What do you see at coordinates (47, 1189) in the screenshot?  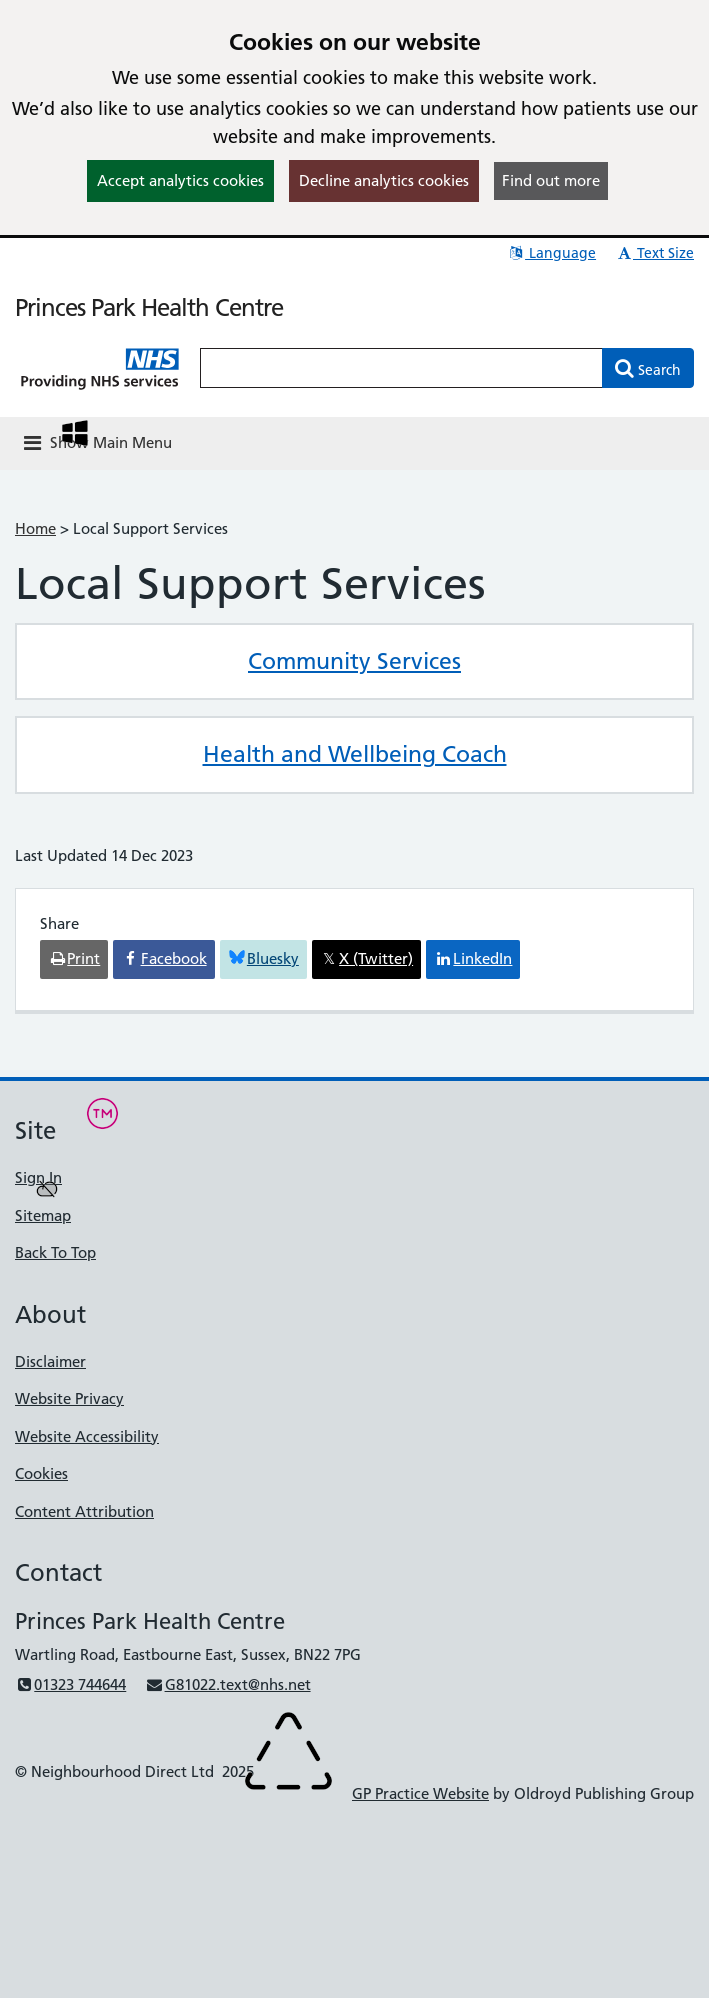 I see `cloud sync is disabled or unavailable` at bounding box center [47, 1189].